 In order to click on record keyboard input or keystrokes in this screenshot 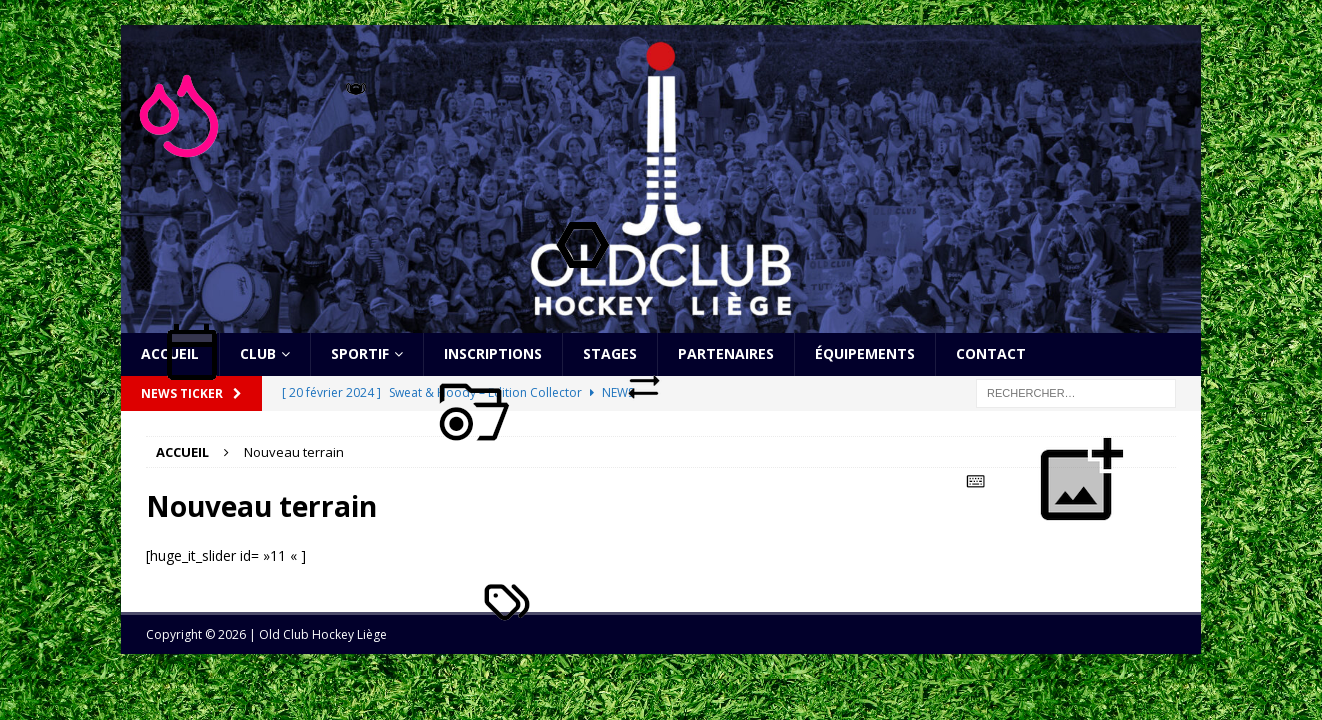, I will do `click(975, 482)`.